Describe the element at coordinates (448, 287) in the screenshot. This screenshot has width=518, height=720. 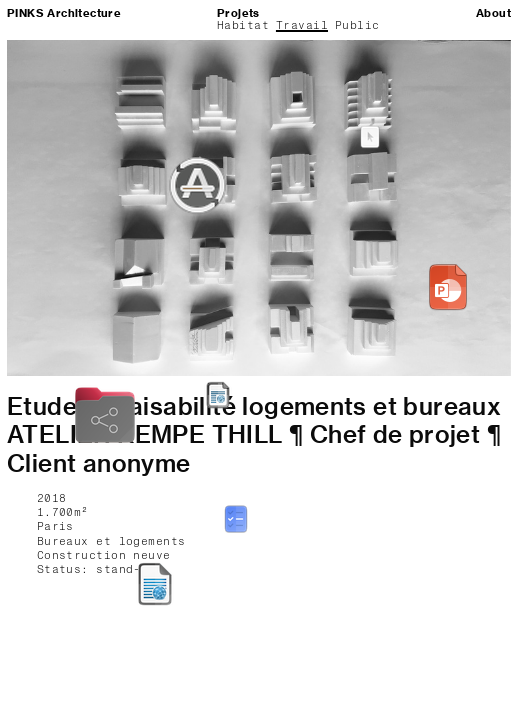
I see `microsoft powerpoint file` at that location.